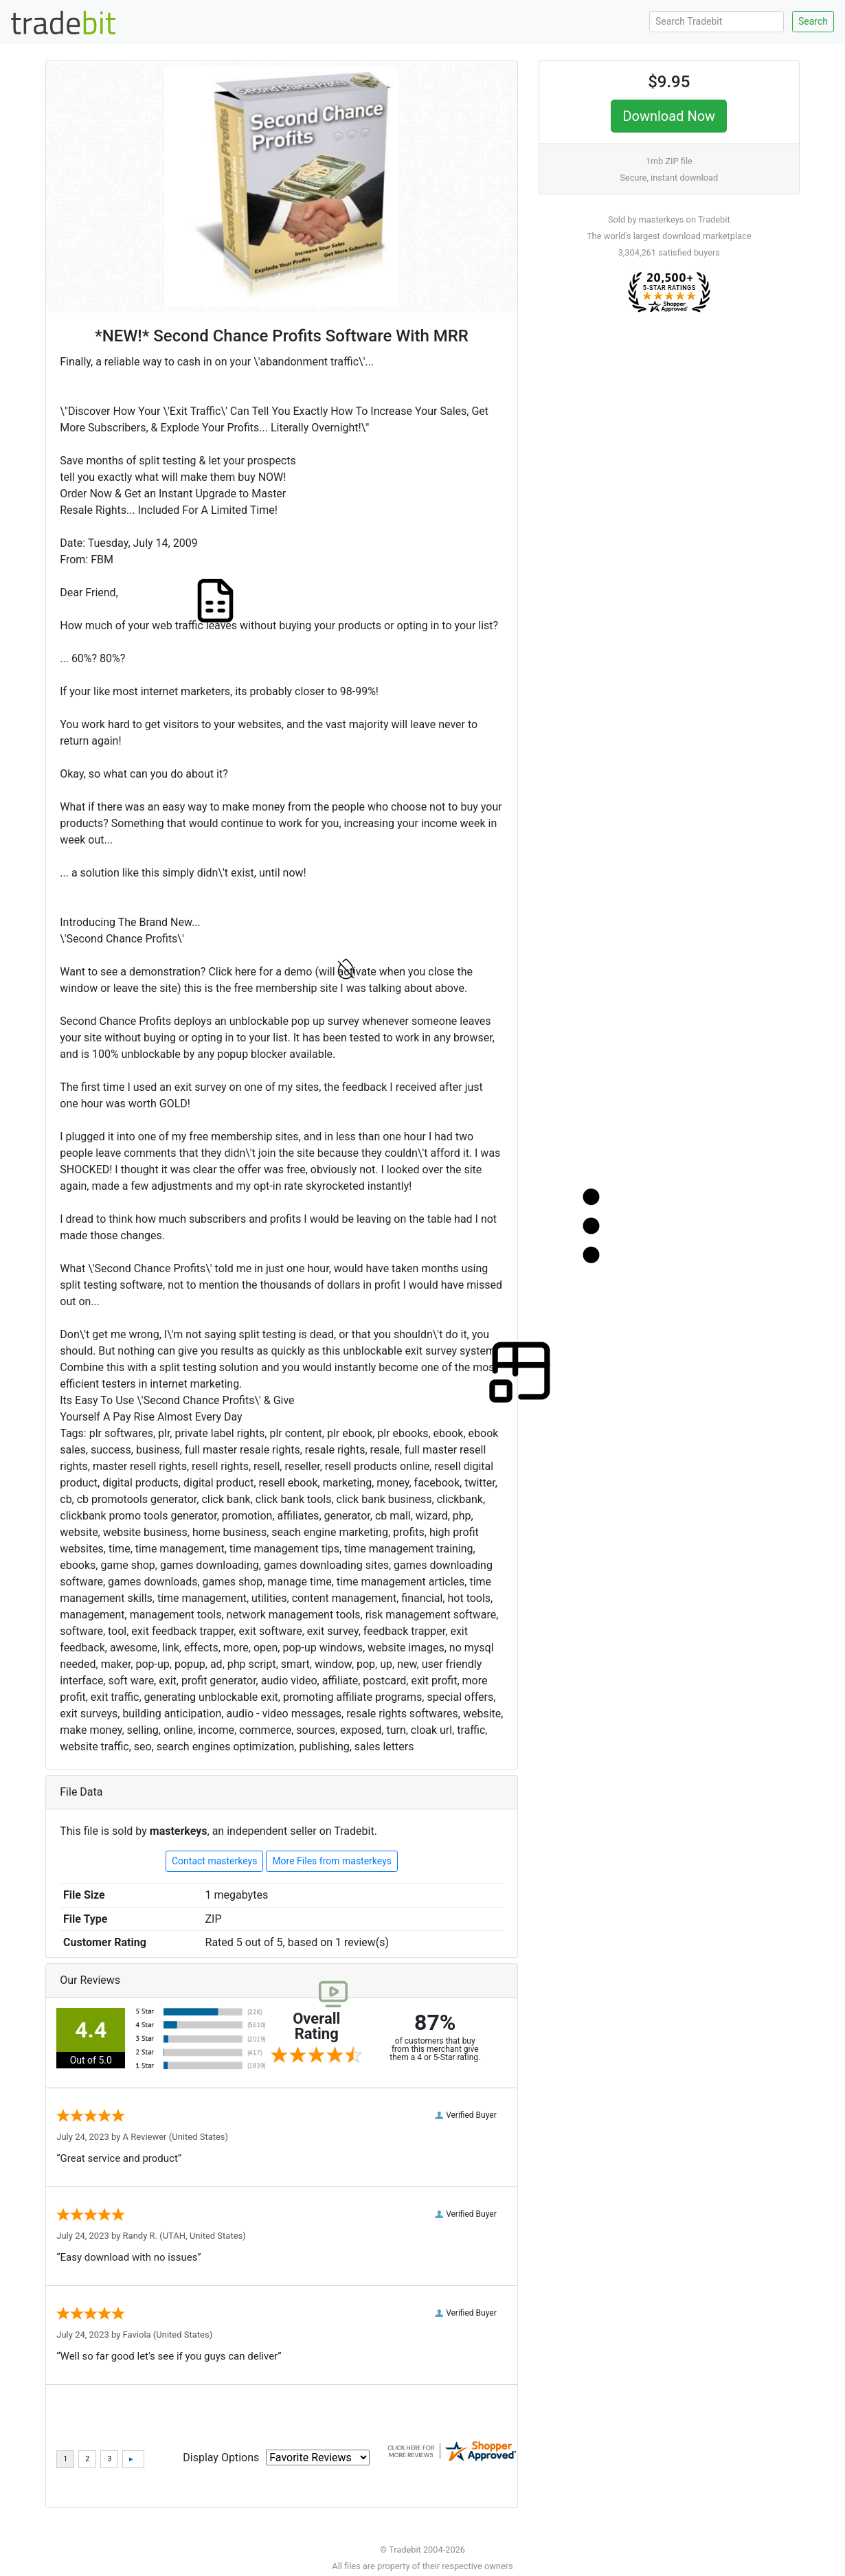 This screenshot has height=2576, width=845. Describe the element at coordinates (333, 1994) in the screenshot. I see `play video or stream content on TV` at that location.